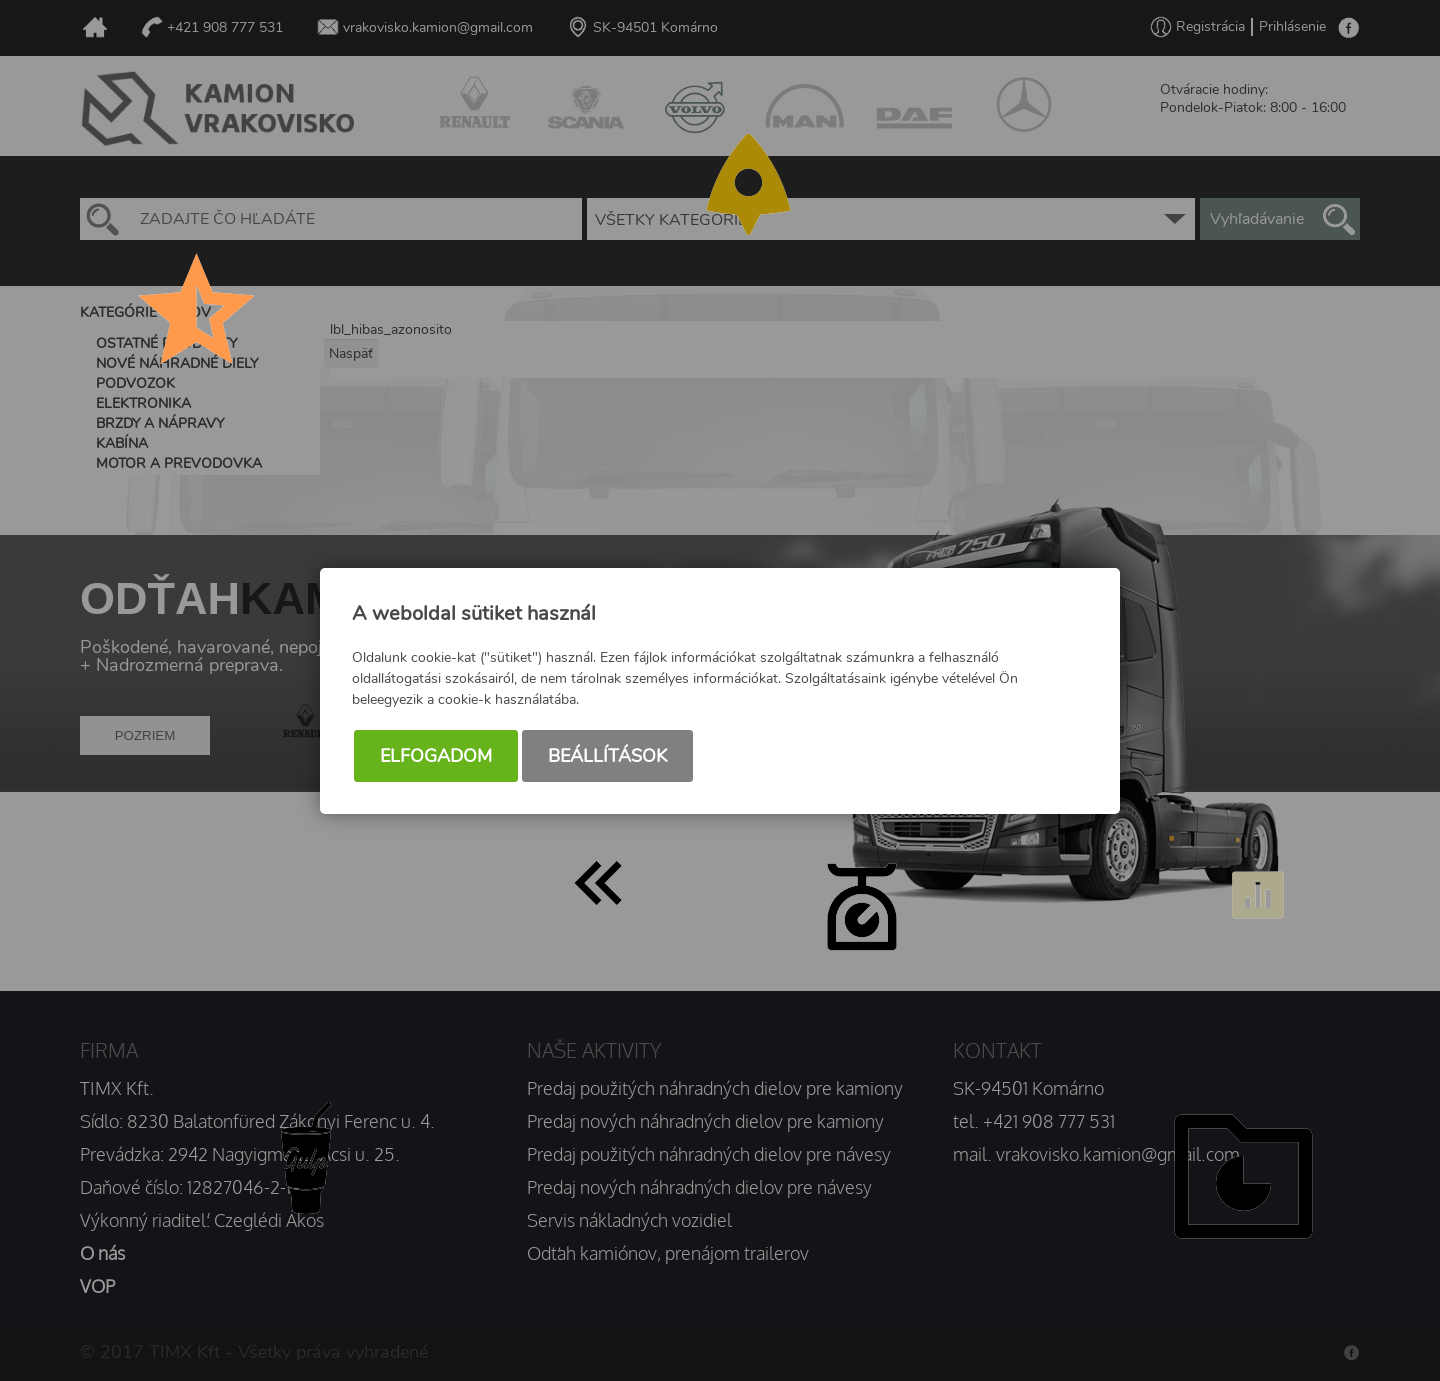 The height and width of the screenshot is (1381, 1440). Describe the element at coordinates (748, 182) in the screenshot. I see `launch or start an application` at that location.